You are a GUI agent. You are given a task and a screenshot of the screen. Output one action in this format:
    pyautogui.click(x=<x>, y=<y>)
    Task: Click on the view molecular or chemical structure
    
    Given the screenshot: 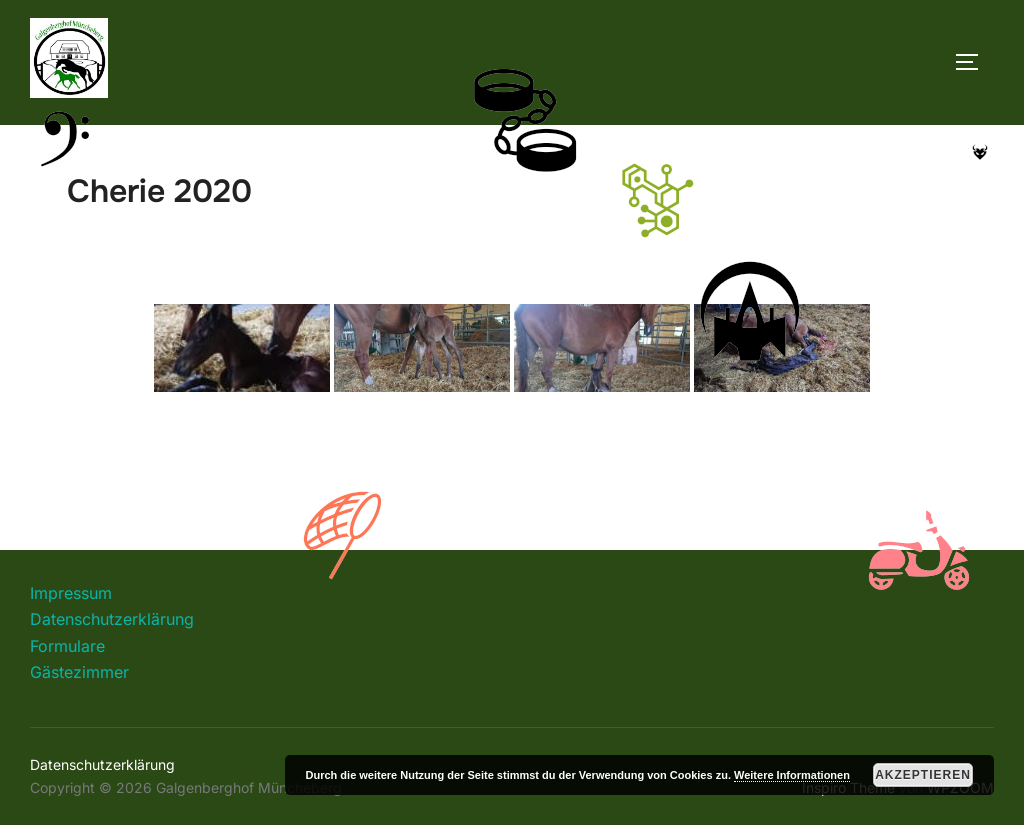 What is the action you would take?
    pyautogui.click(x=657, y=200)
    